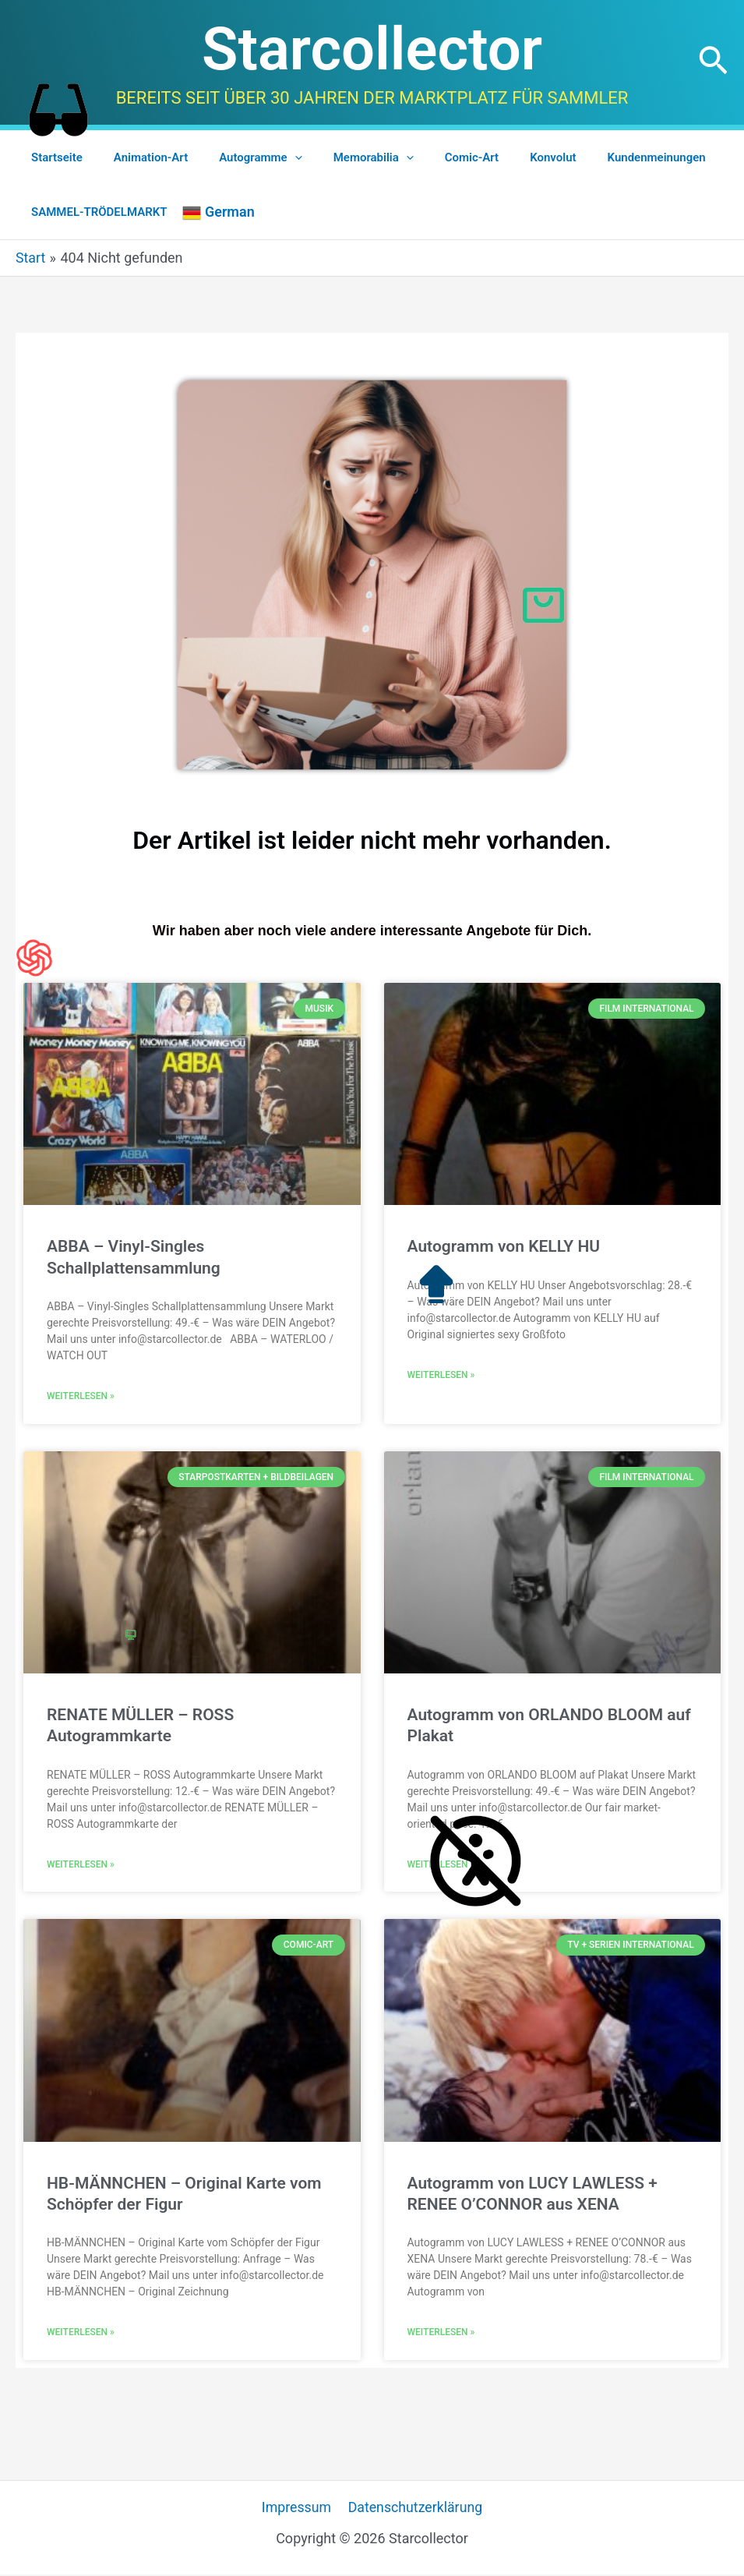 The image size is (744, 2576). I want to click on toggle sun protection or outdoor mode, so click(58, 110).